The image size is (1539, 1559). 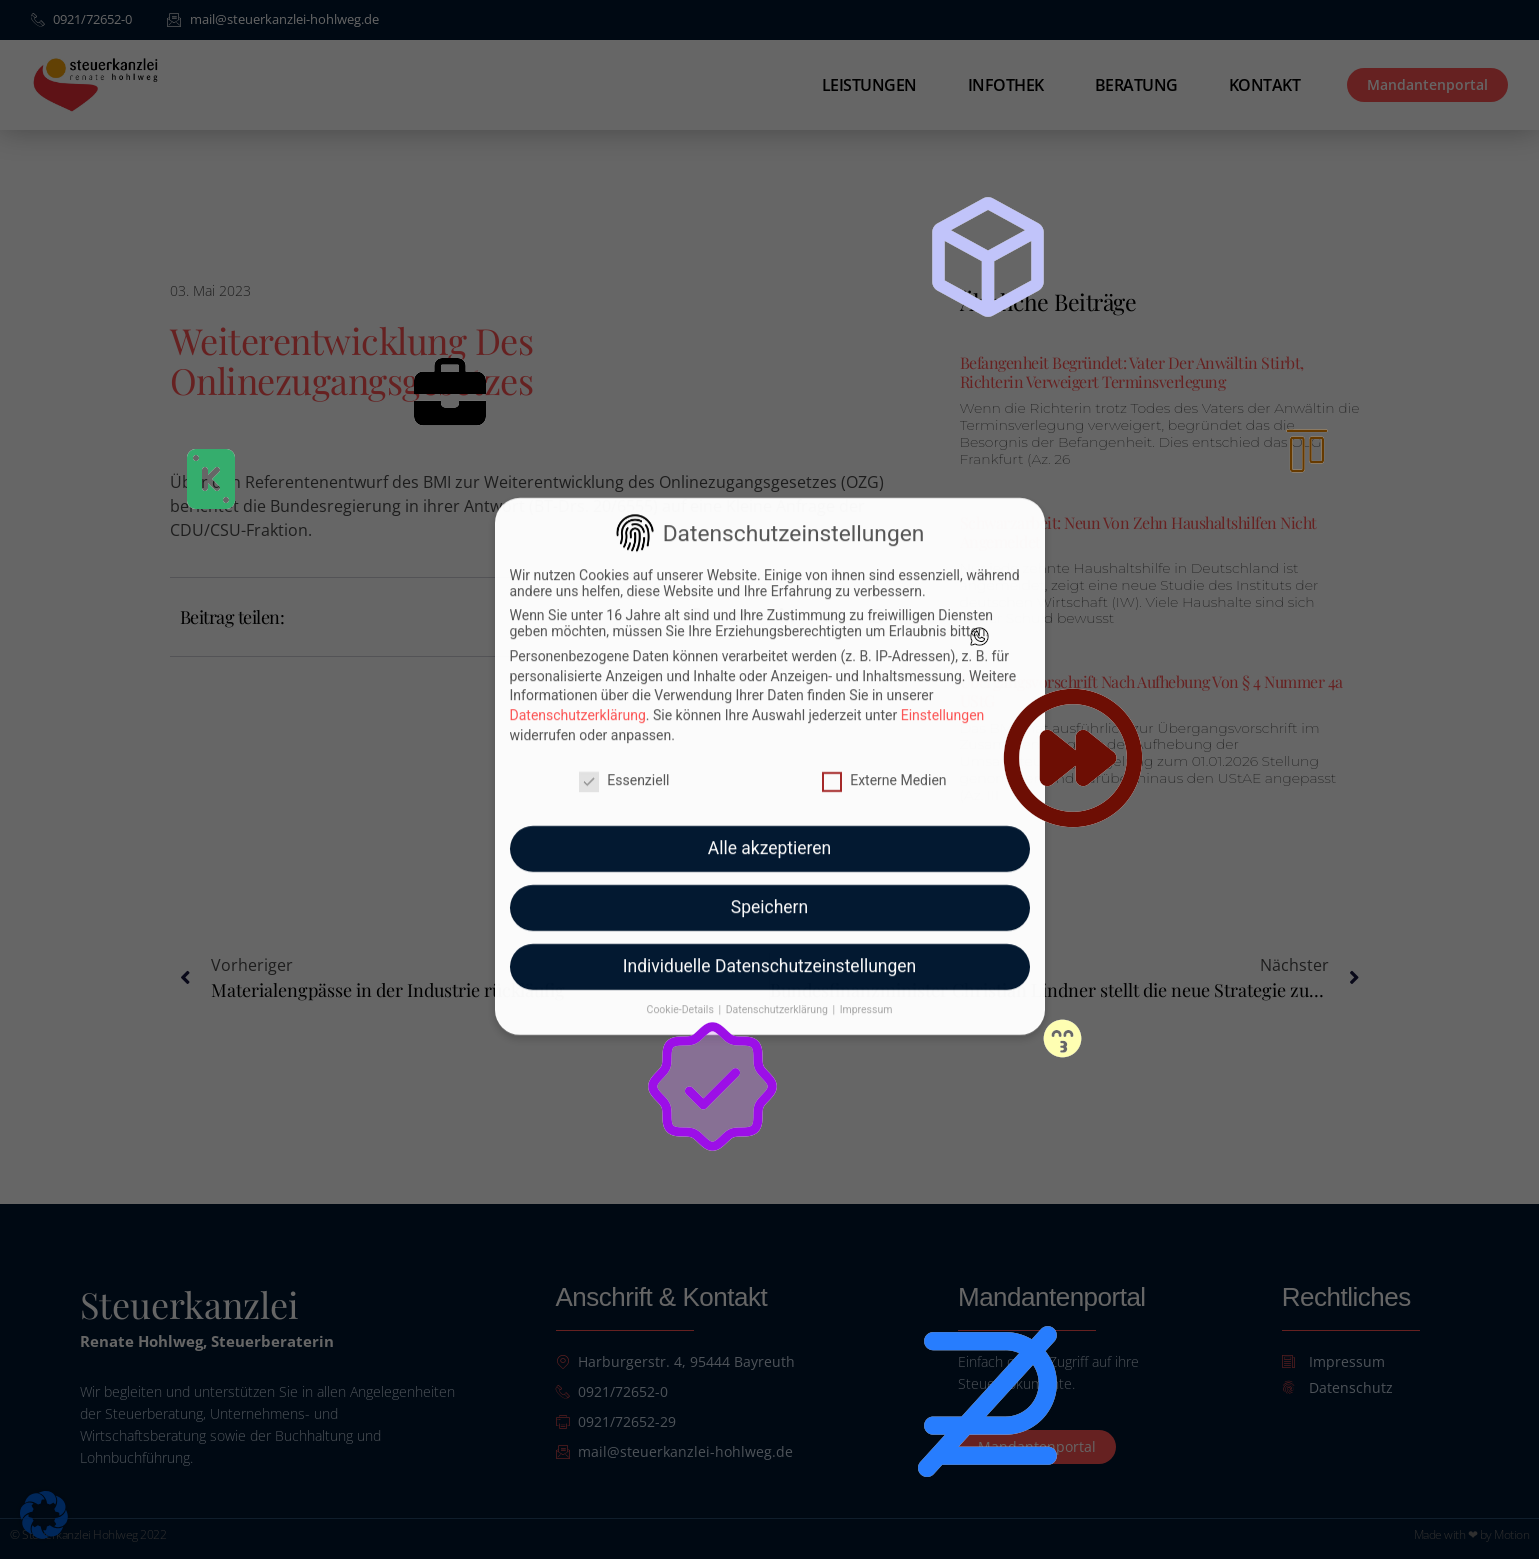 What do you see at coordinates (987, 1401) in the screenshot?
I see `indicates "not a superset of" in mathematical notation` at bounding box center [987, 1401].